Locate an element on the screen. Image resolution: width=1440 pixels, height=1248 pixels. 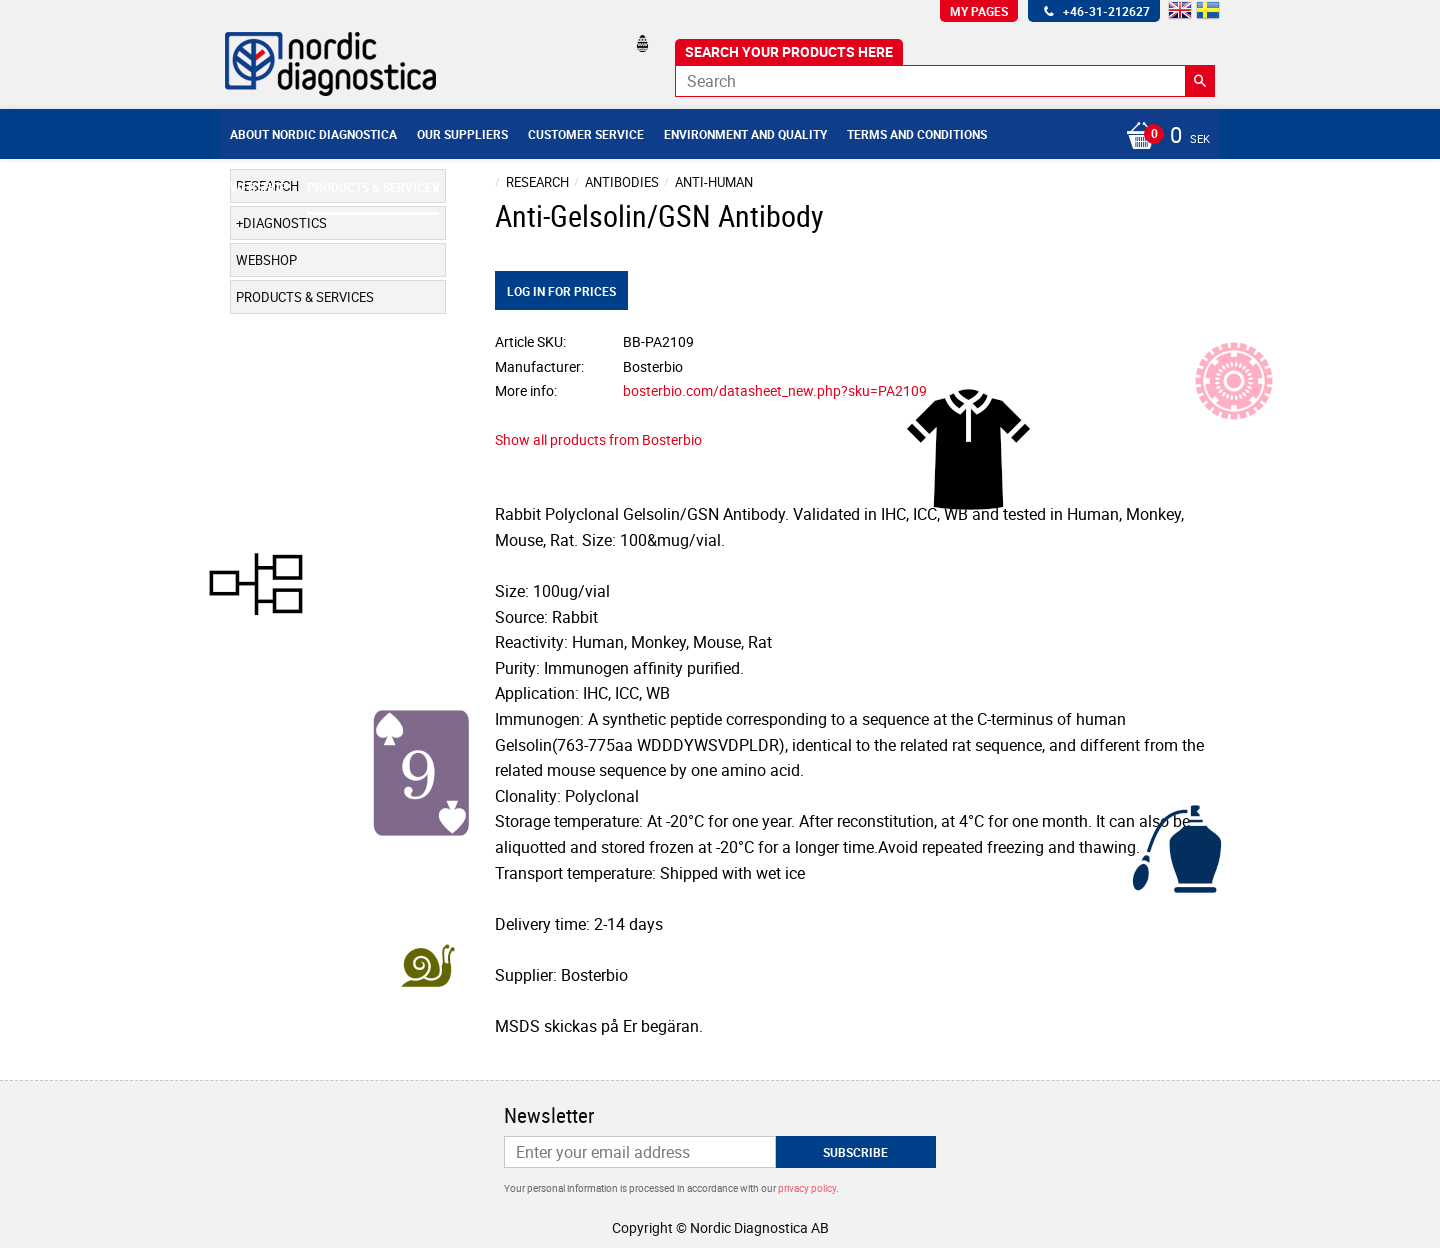
indicates slow loading or processing speed is located at coordinates (428, 965).